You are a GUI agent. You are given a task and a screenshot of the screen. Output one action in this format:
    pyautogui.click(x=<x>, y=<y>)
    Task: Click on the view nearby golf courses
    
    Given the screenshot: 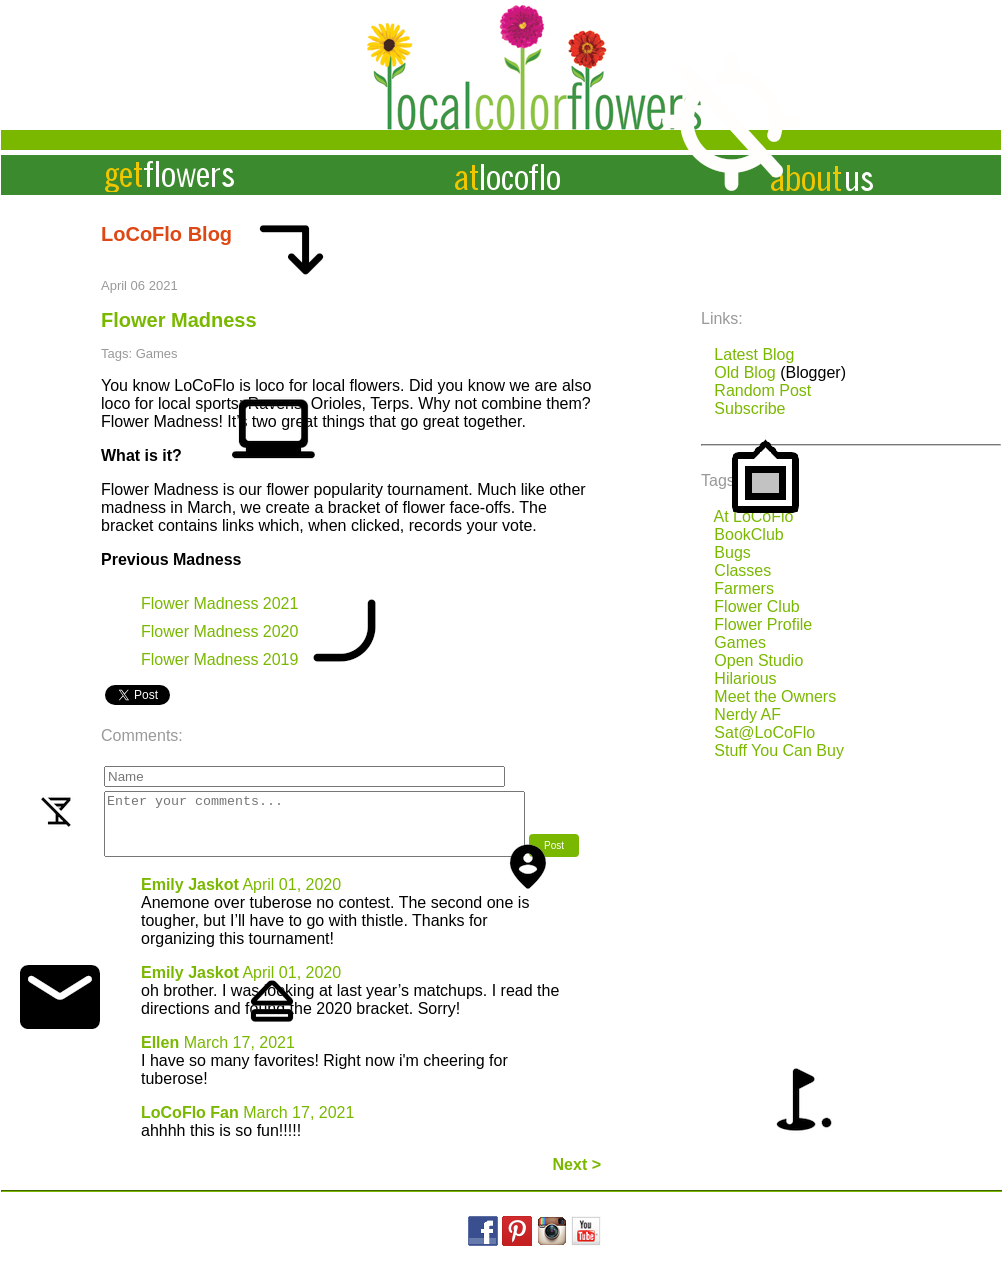 What is the action you would take?
    pyautogui.click(x=802, y=1098)
    